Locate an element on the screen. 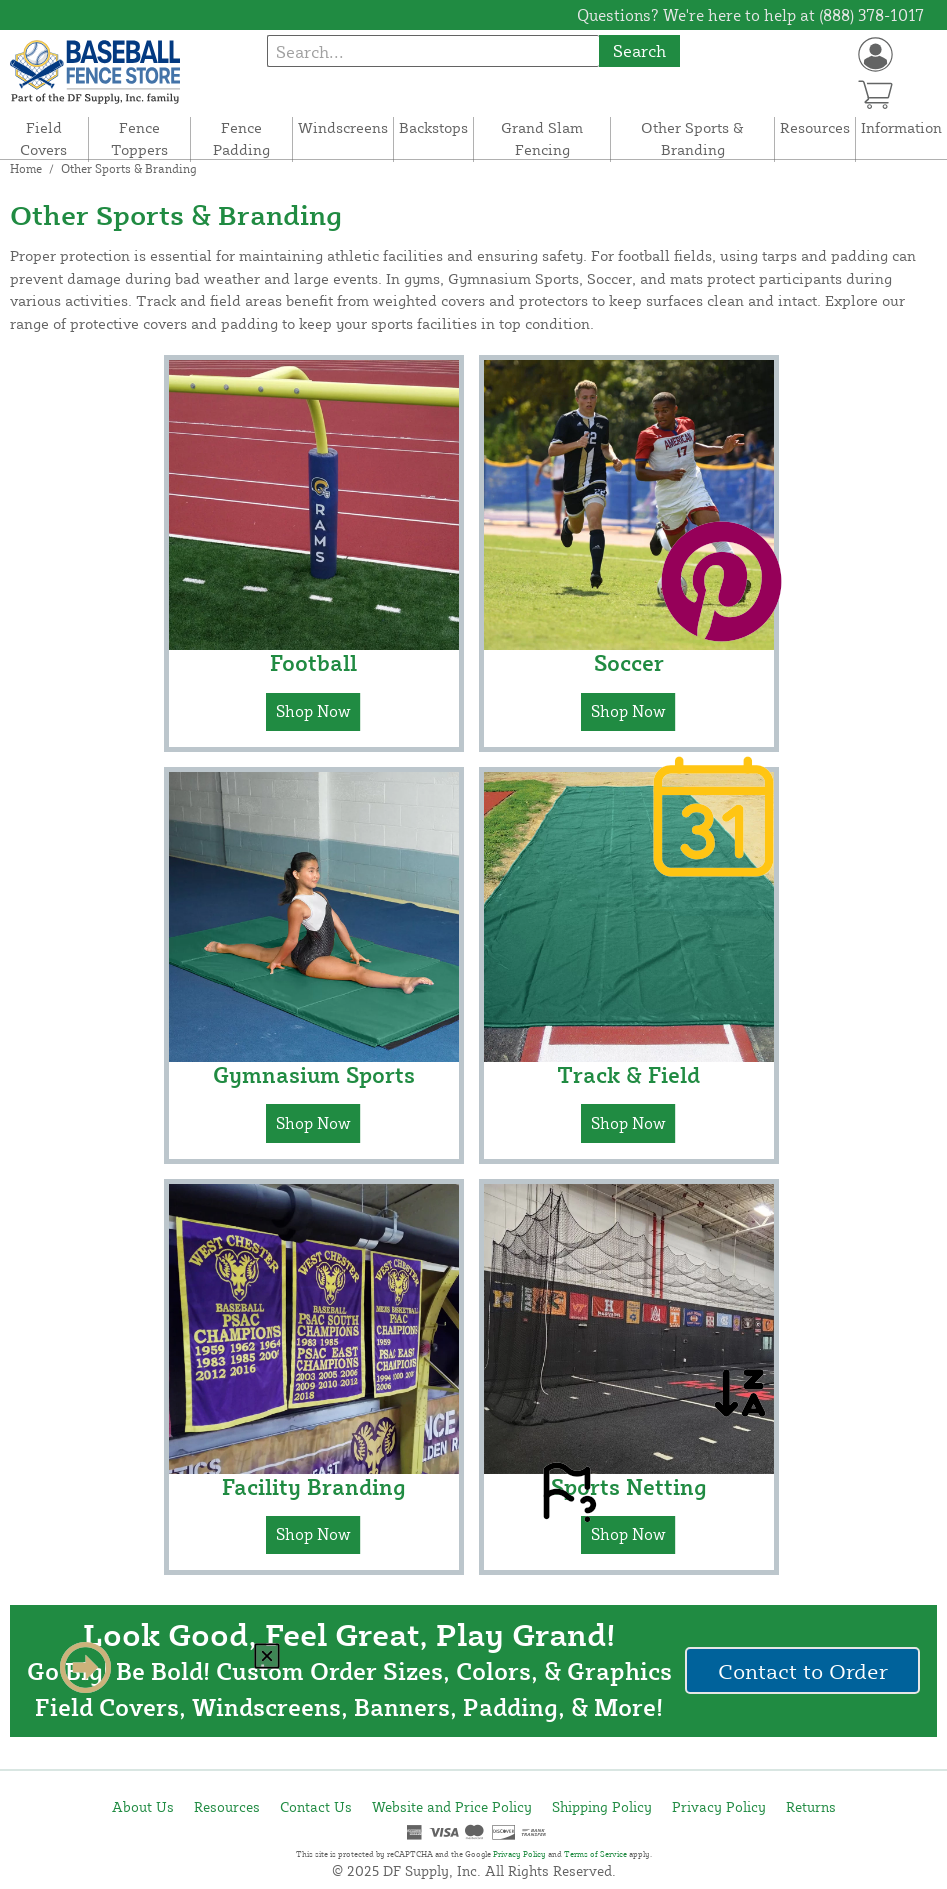  navigate to the next item or screen is located at coordinates (85, 1667).